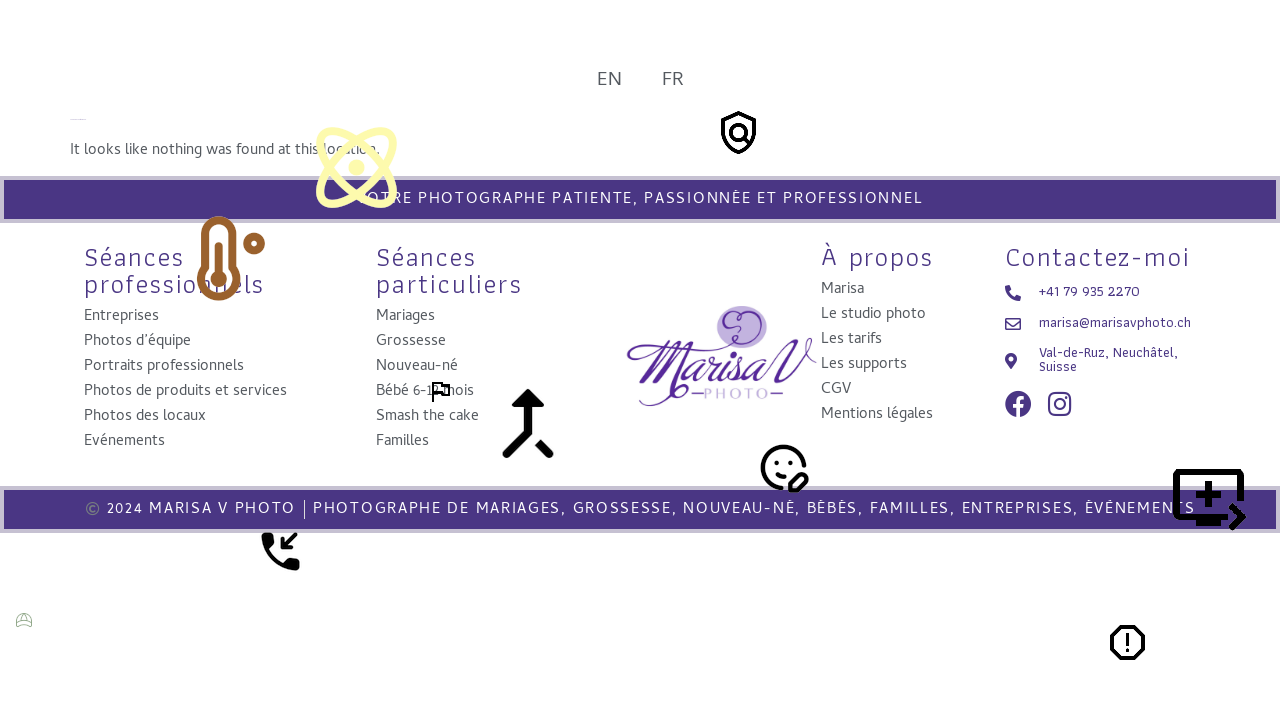  I want to click on indicates a missed call that needs to be returned, so click(280, 551).